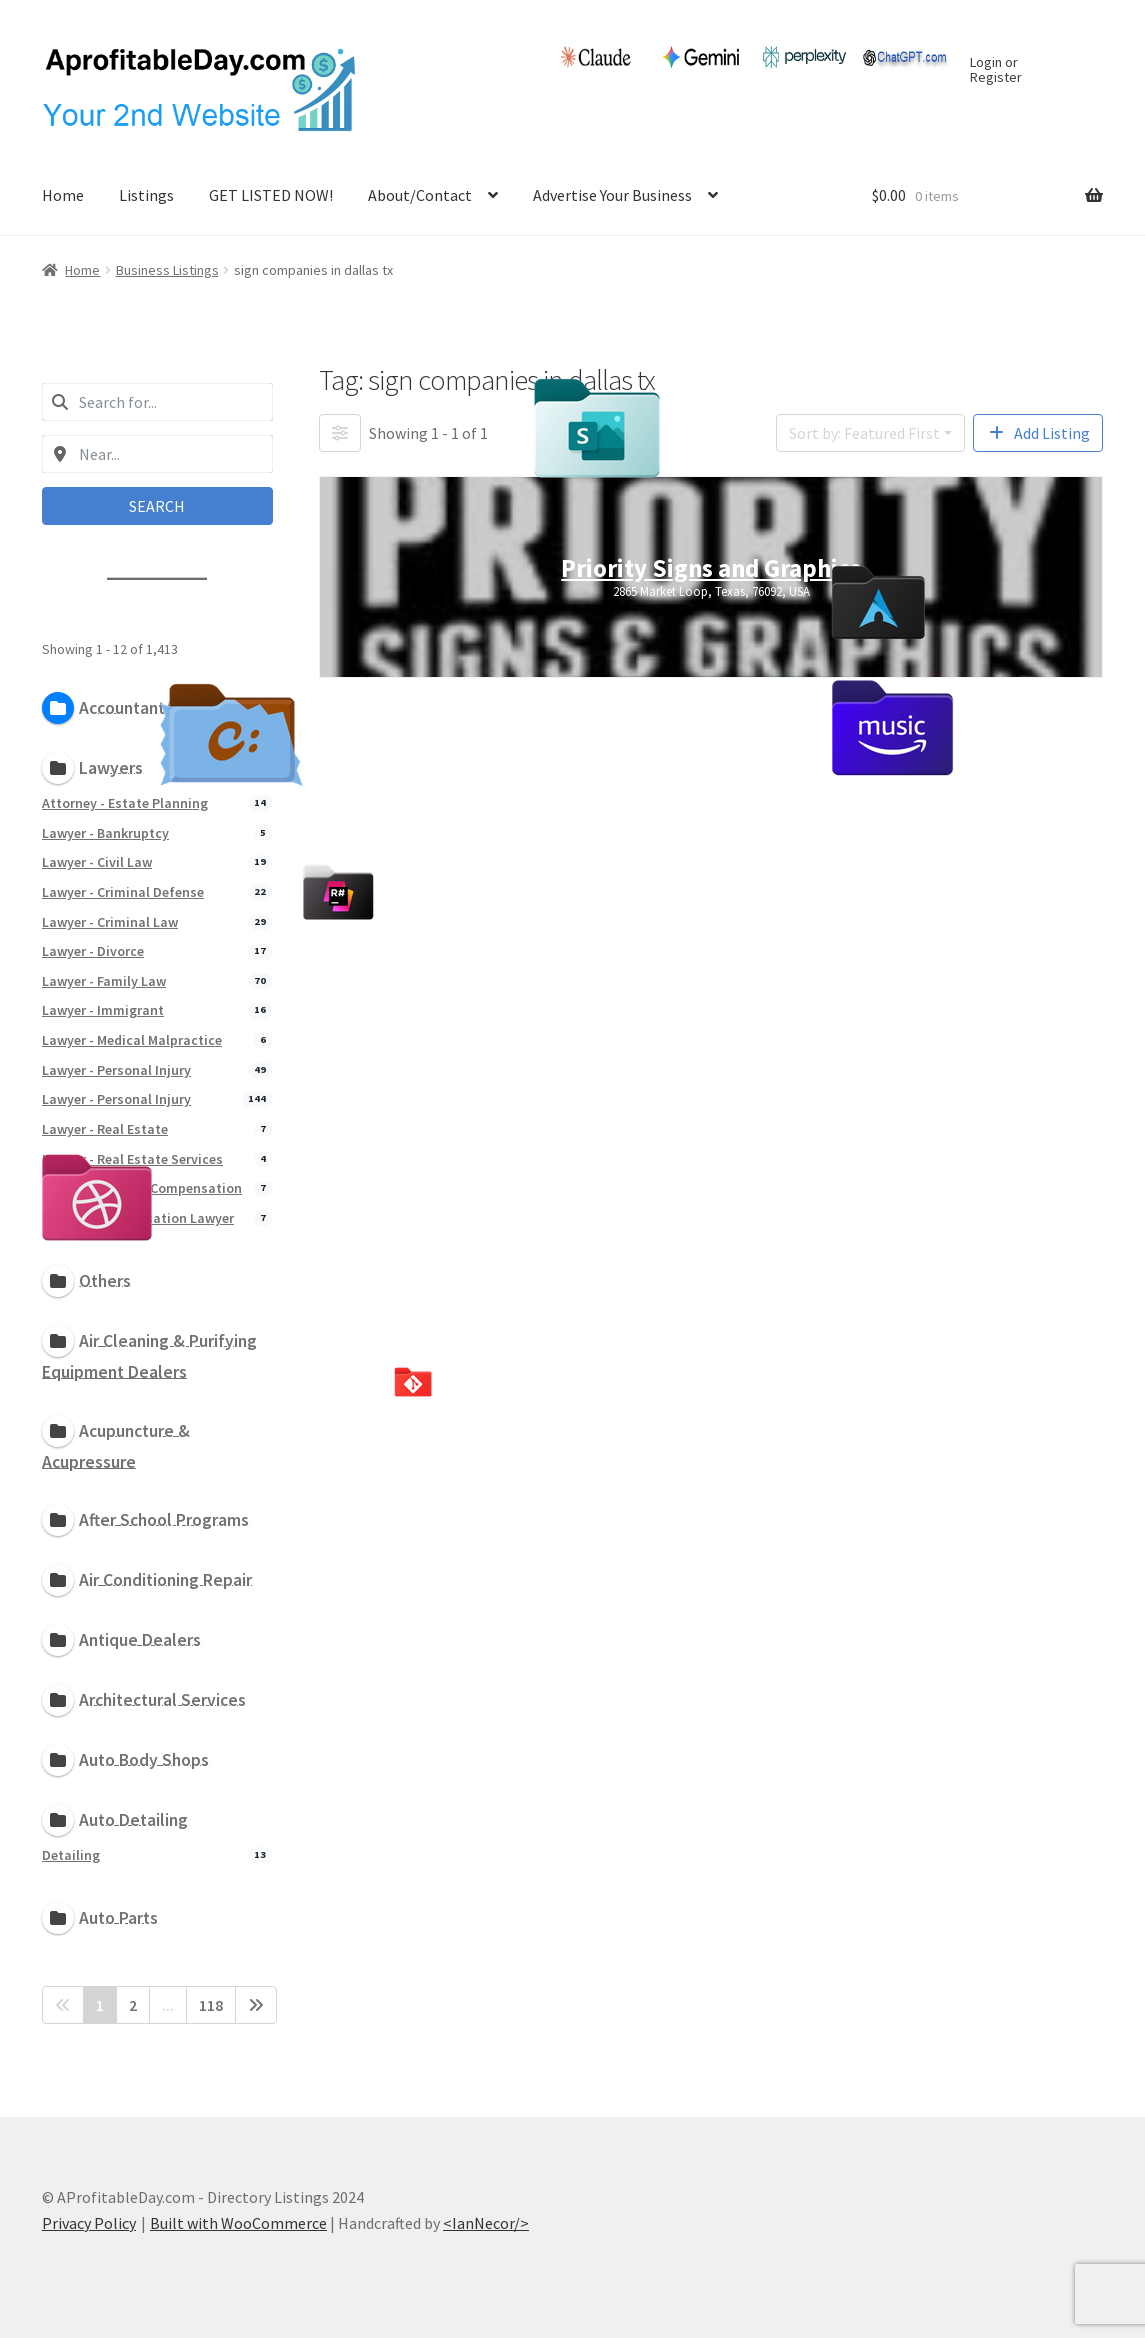  I want to click on open git repository folder, so click(413, 1383).